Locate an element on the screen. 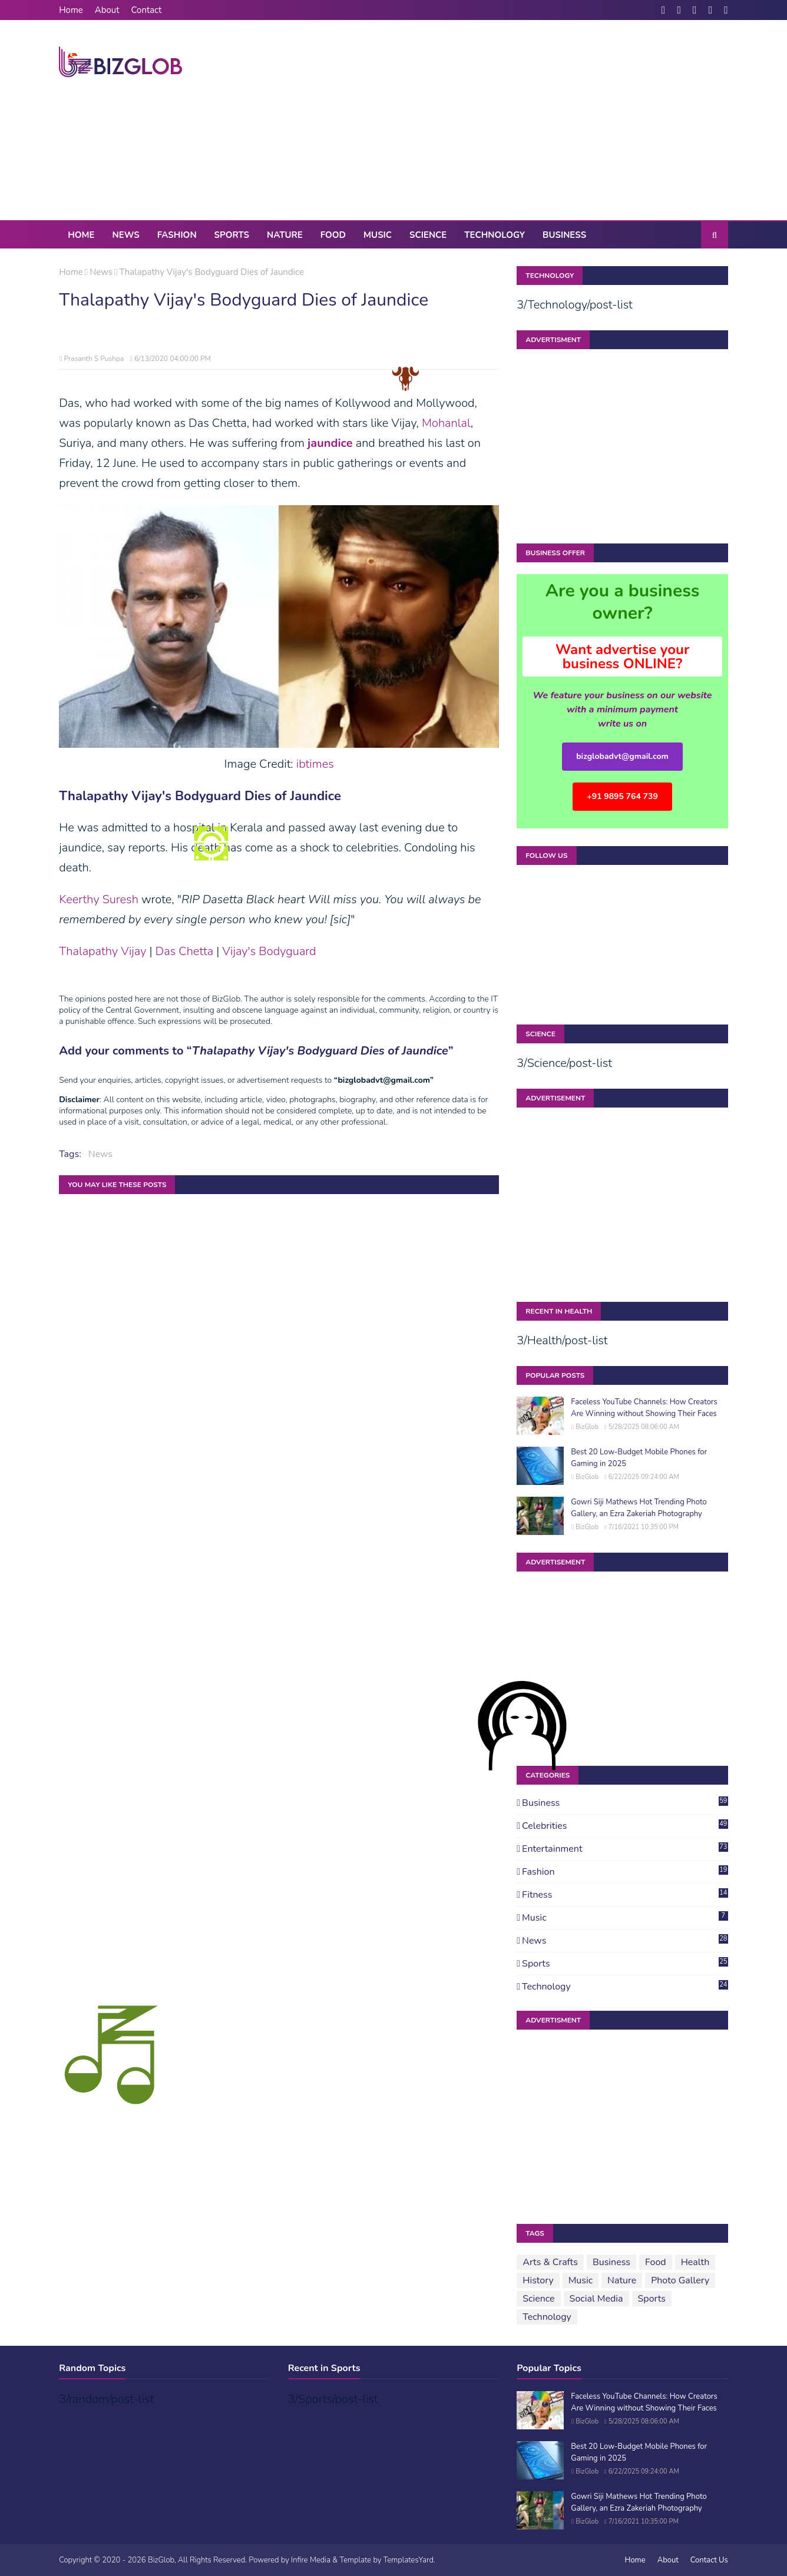 Image resolution: width=787 pixels, height=2576 pixels. indicates suspicious activity detected is located at coordinates (522, 1726).